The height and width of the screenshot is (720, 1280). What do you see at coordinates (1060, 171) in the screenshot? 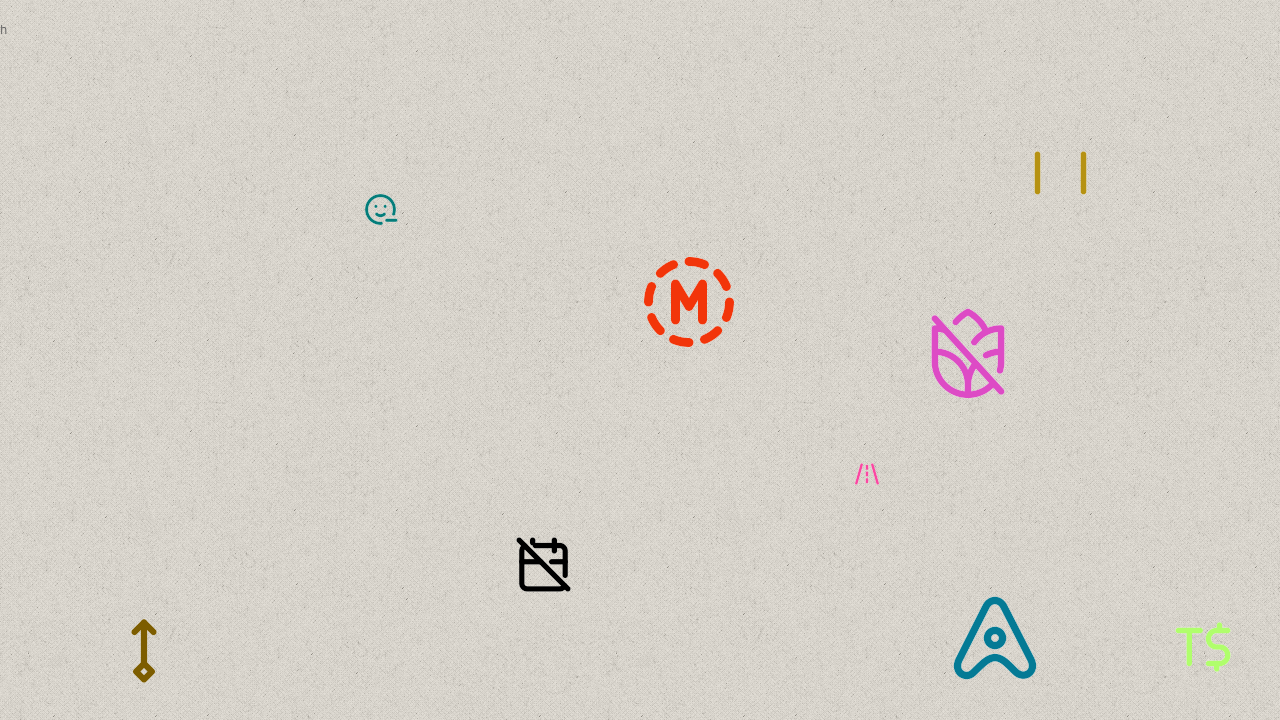
I see `indicates a lane or column divider` at bounding box center [1060, 171].